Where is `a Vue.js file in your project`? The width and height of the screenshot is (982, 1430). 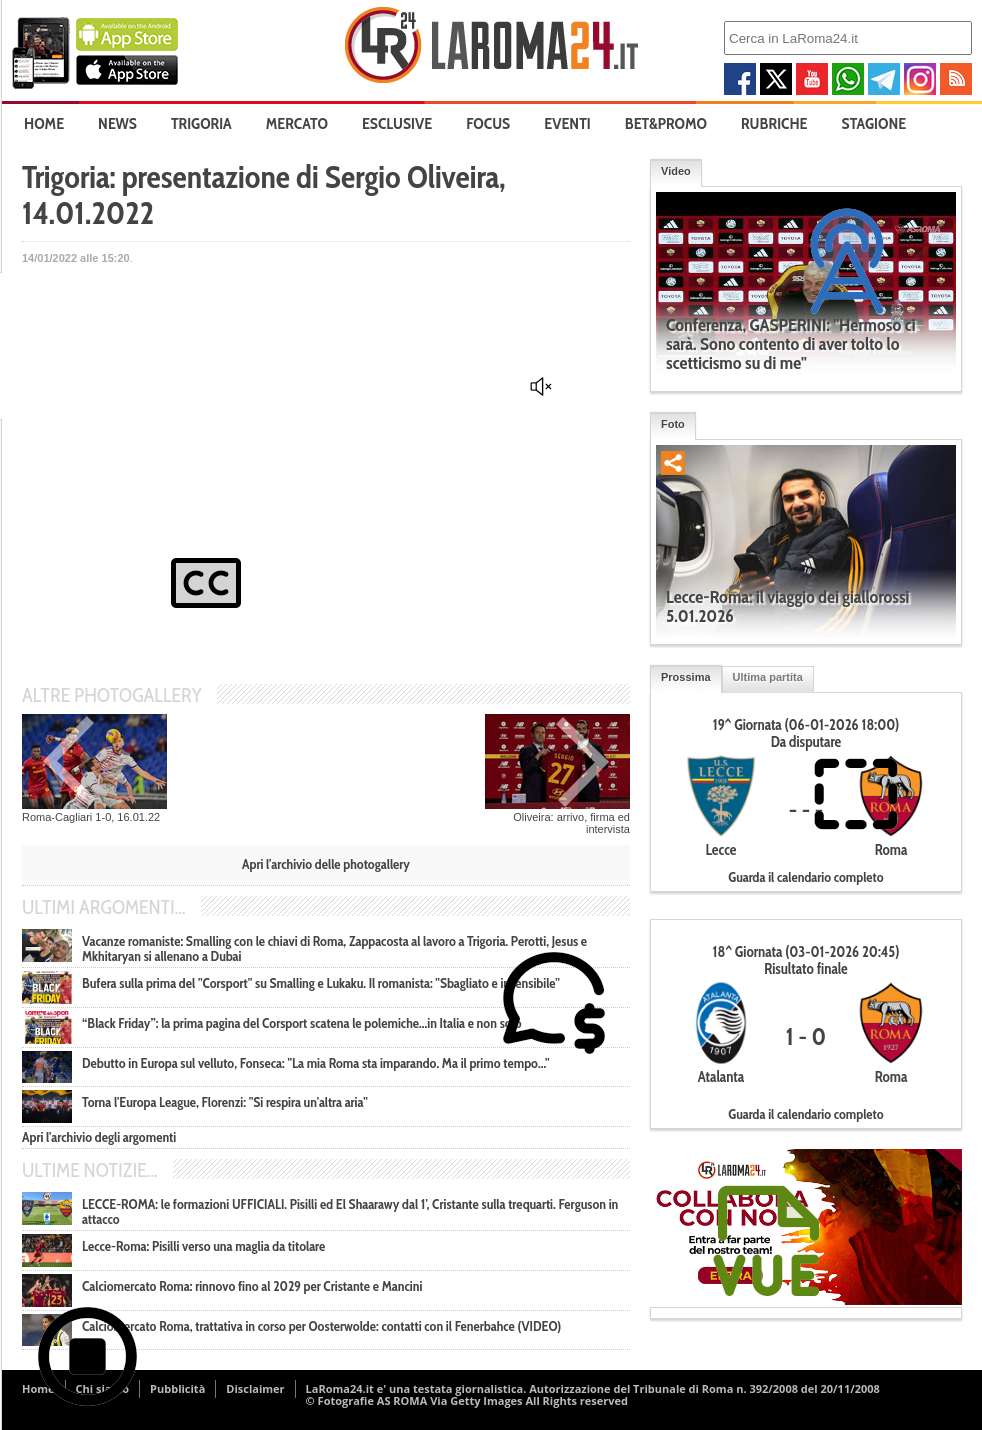 a Vue.js file in your project is located at coordinates (768, 1245).